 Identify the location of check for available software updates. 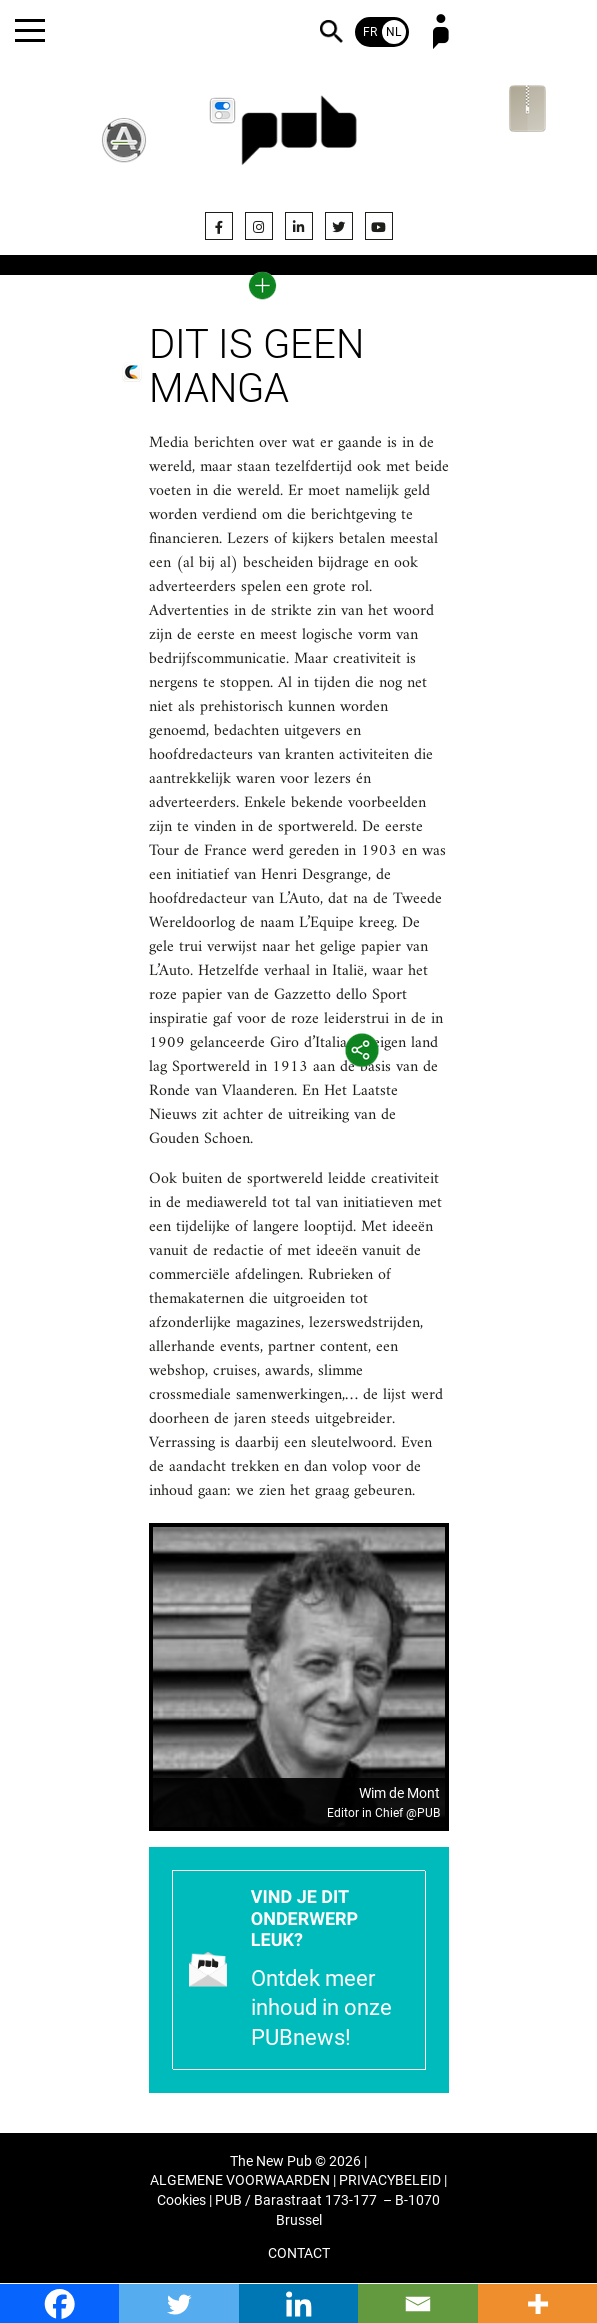
(124, 140).